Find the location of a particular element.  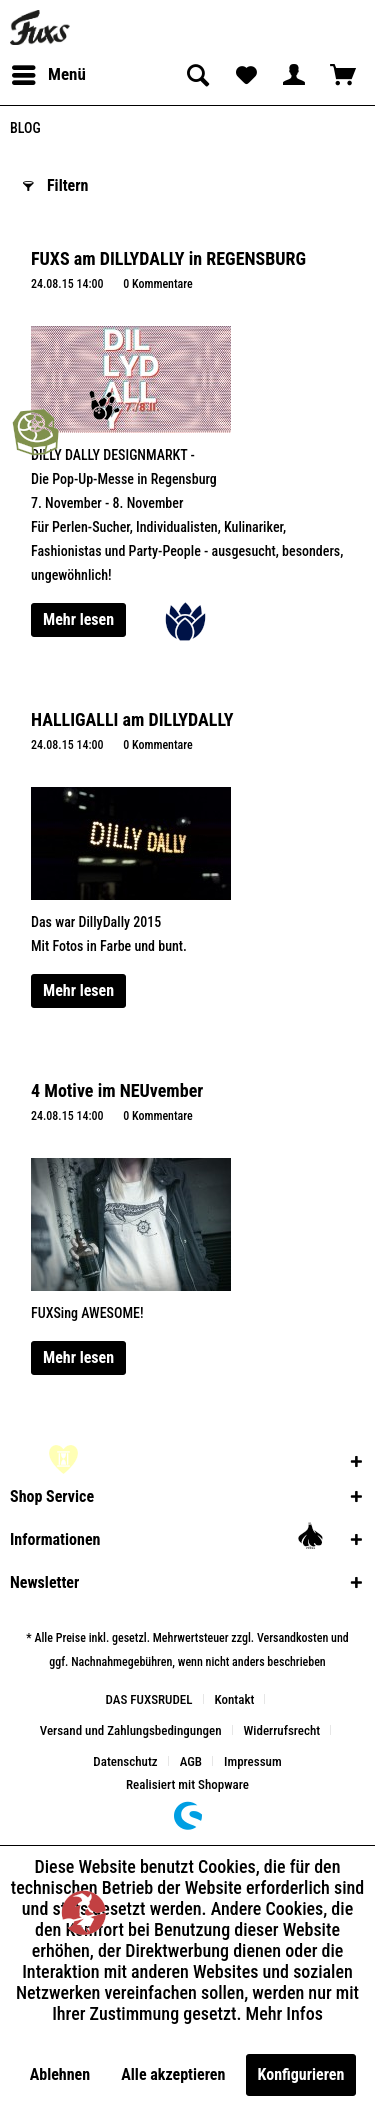

ingredient icon for garlic in a cooking or recipe app is located at coordinates (310, 1535).